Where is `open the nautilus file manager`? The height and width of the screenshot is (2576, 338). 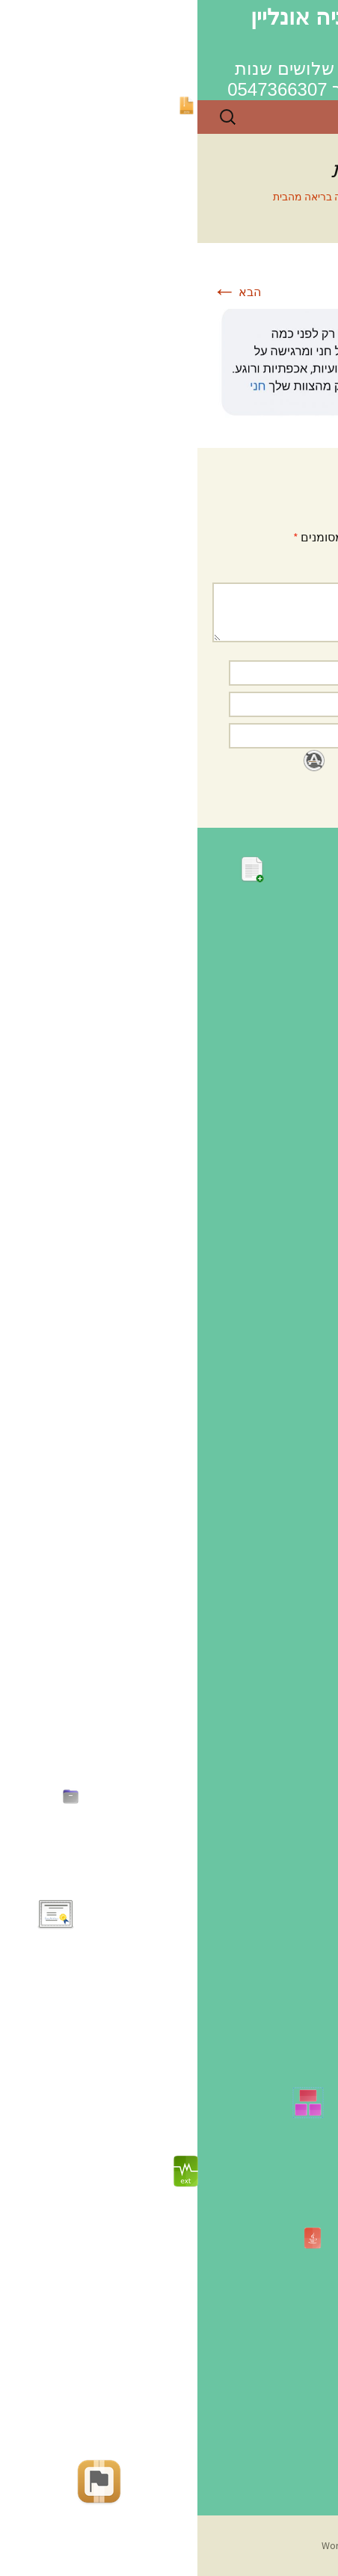
open the nautilus file manager is located at coordinates (70, 1796).